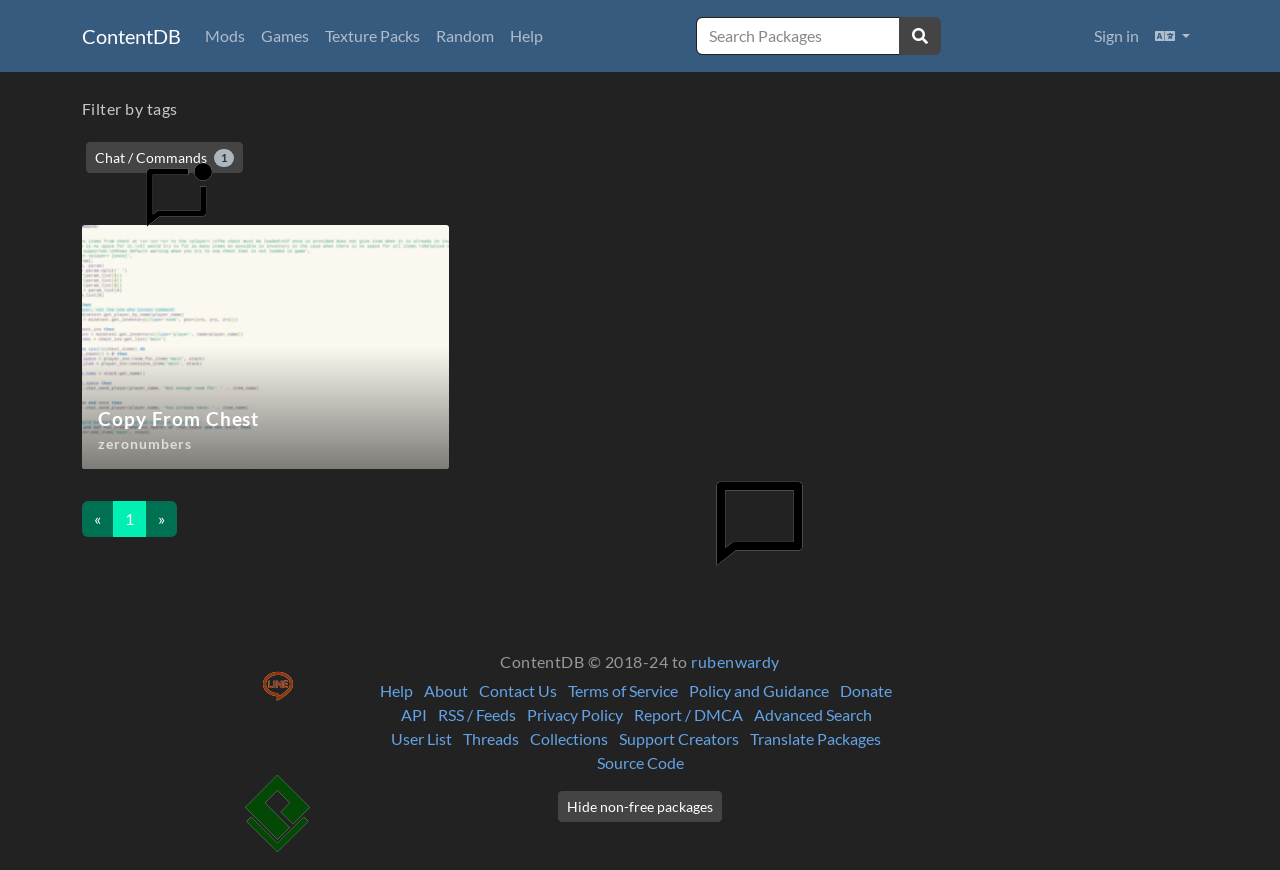  Describe the element at coordinates (176, 195) in the screenshot. I see `indicates unread messages in chat` at that location.